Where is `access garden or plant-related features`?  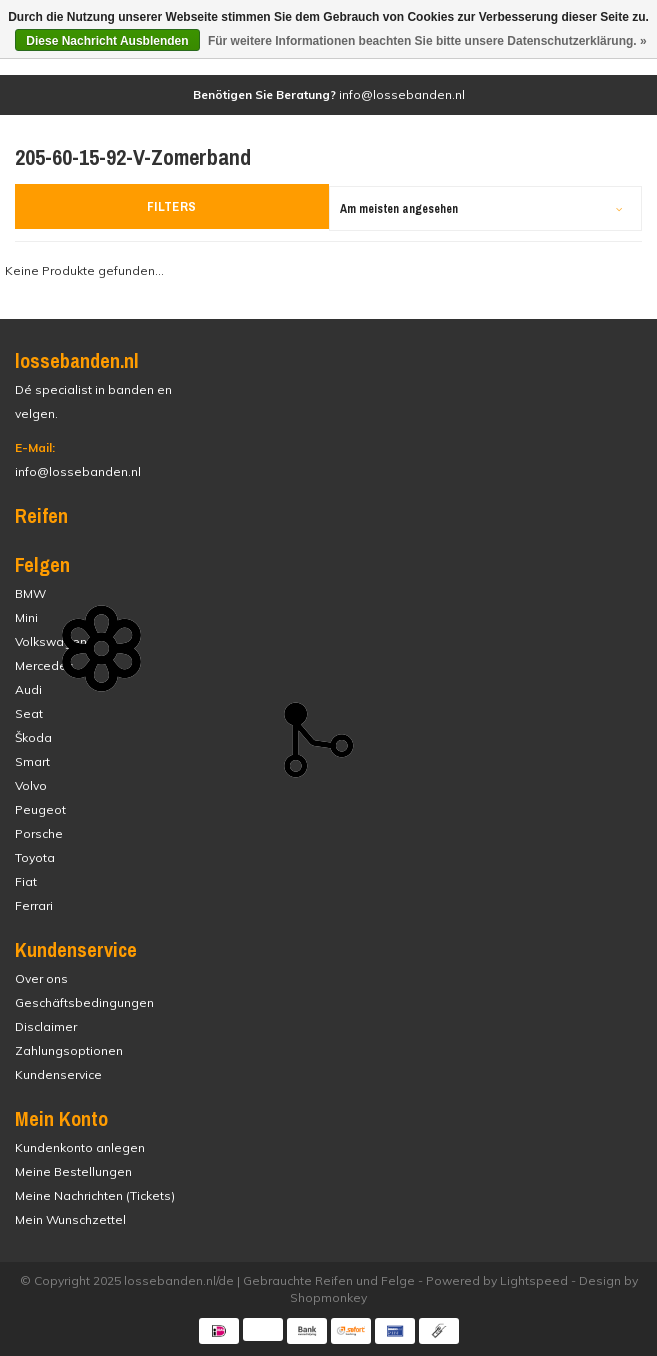
access garden or plant-related features is located at coordinates (101, 648).